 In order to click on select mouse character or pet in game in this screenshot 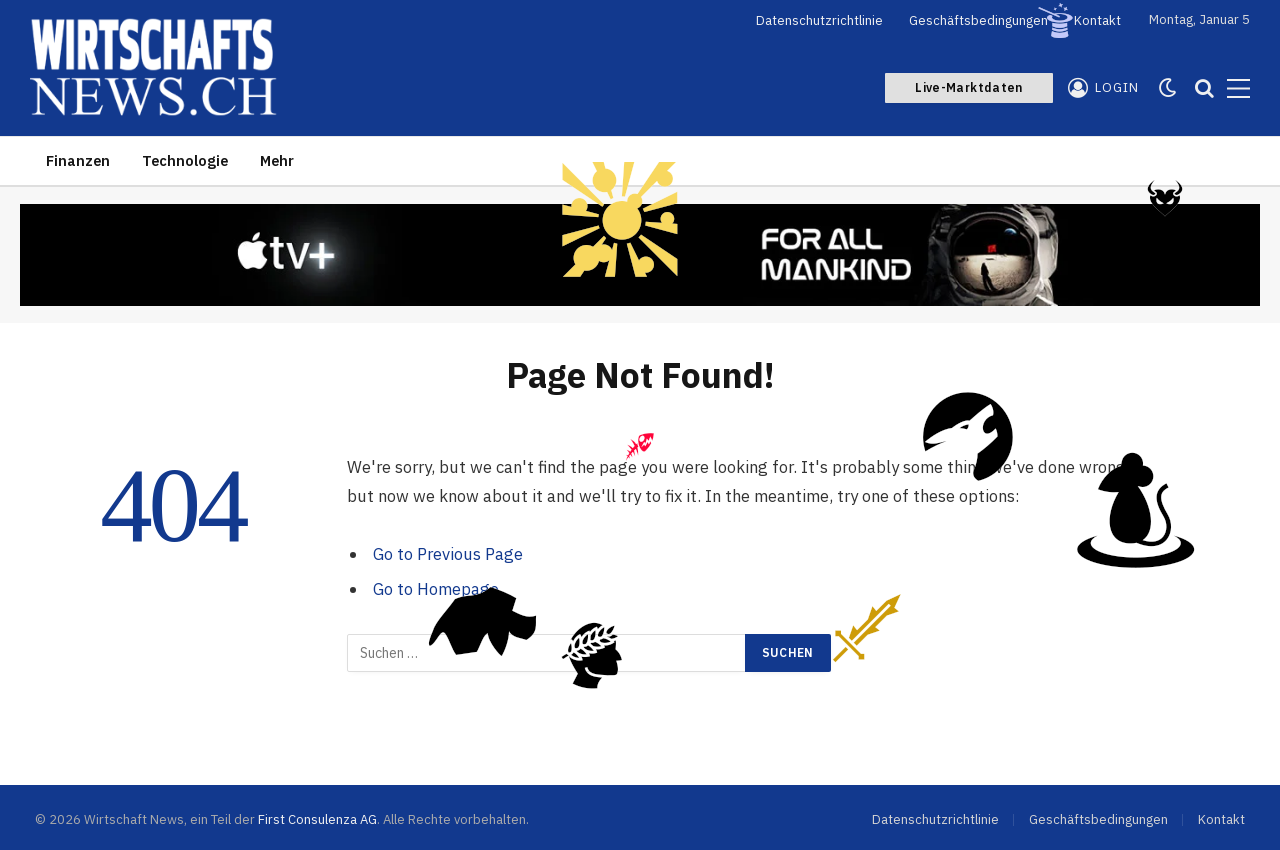, I will do `click(1136, 510)`.